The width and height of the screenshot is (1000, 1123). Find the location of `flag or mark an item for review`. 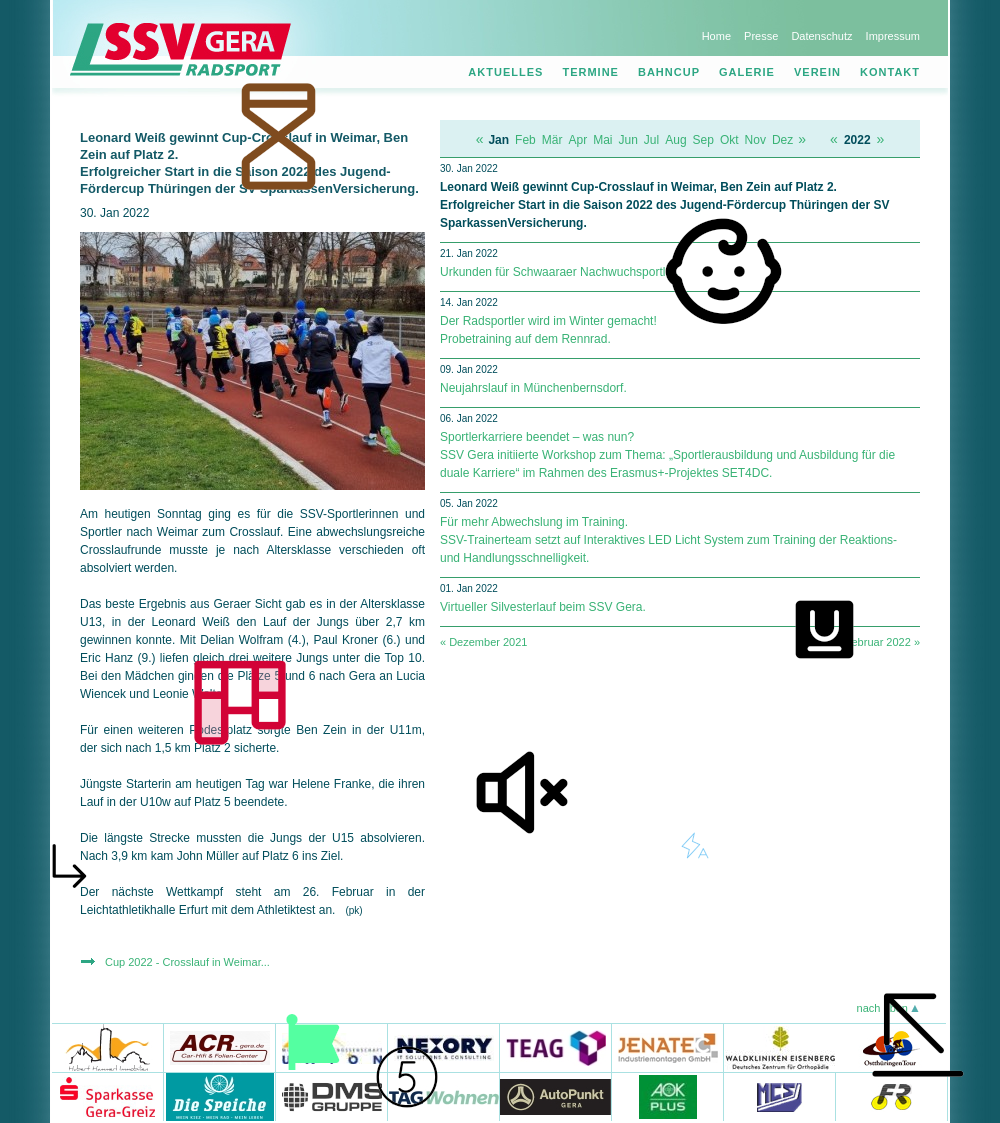

flag or mark an item for review is located at coordinates (313, 1042).